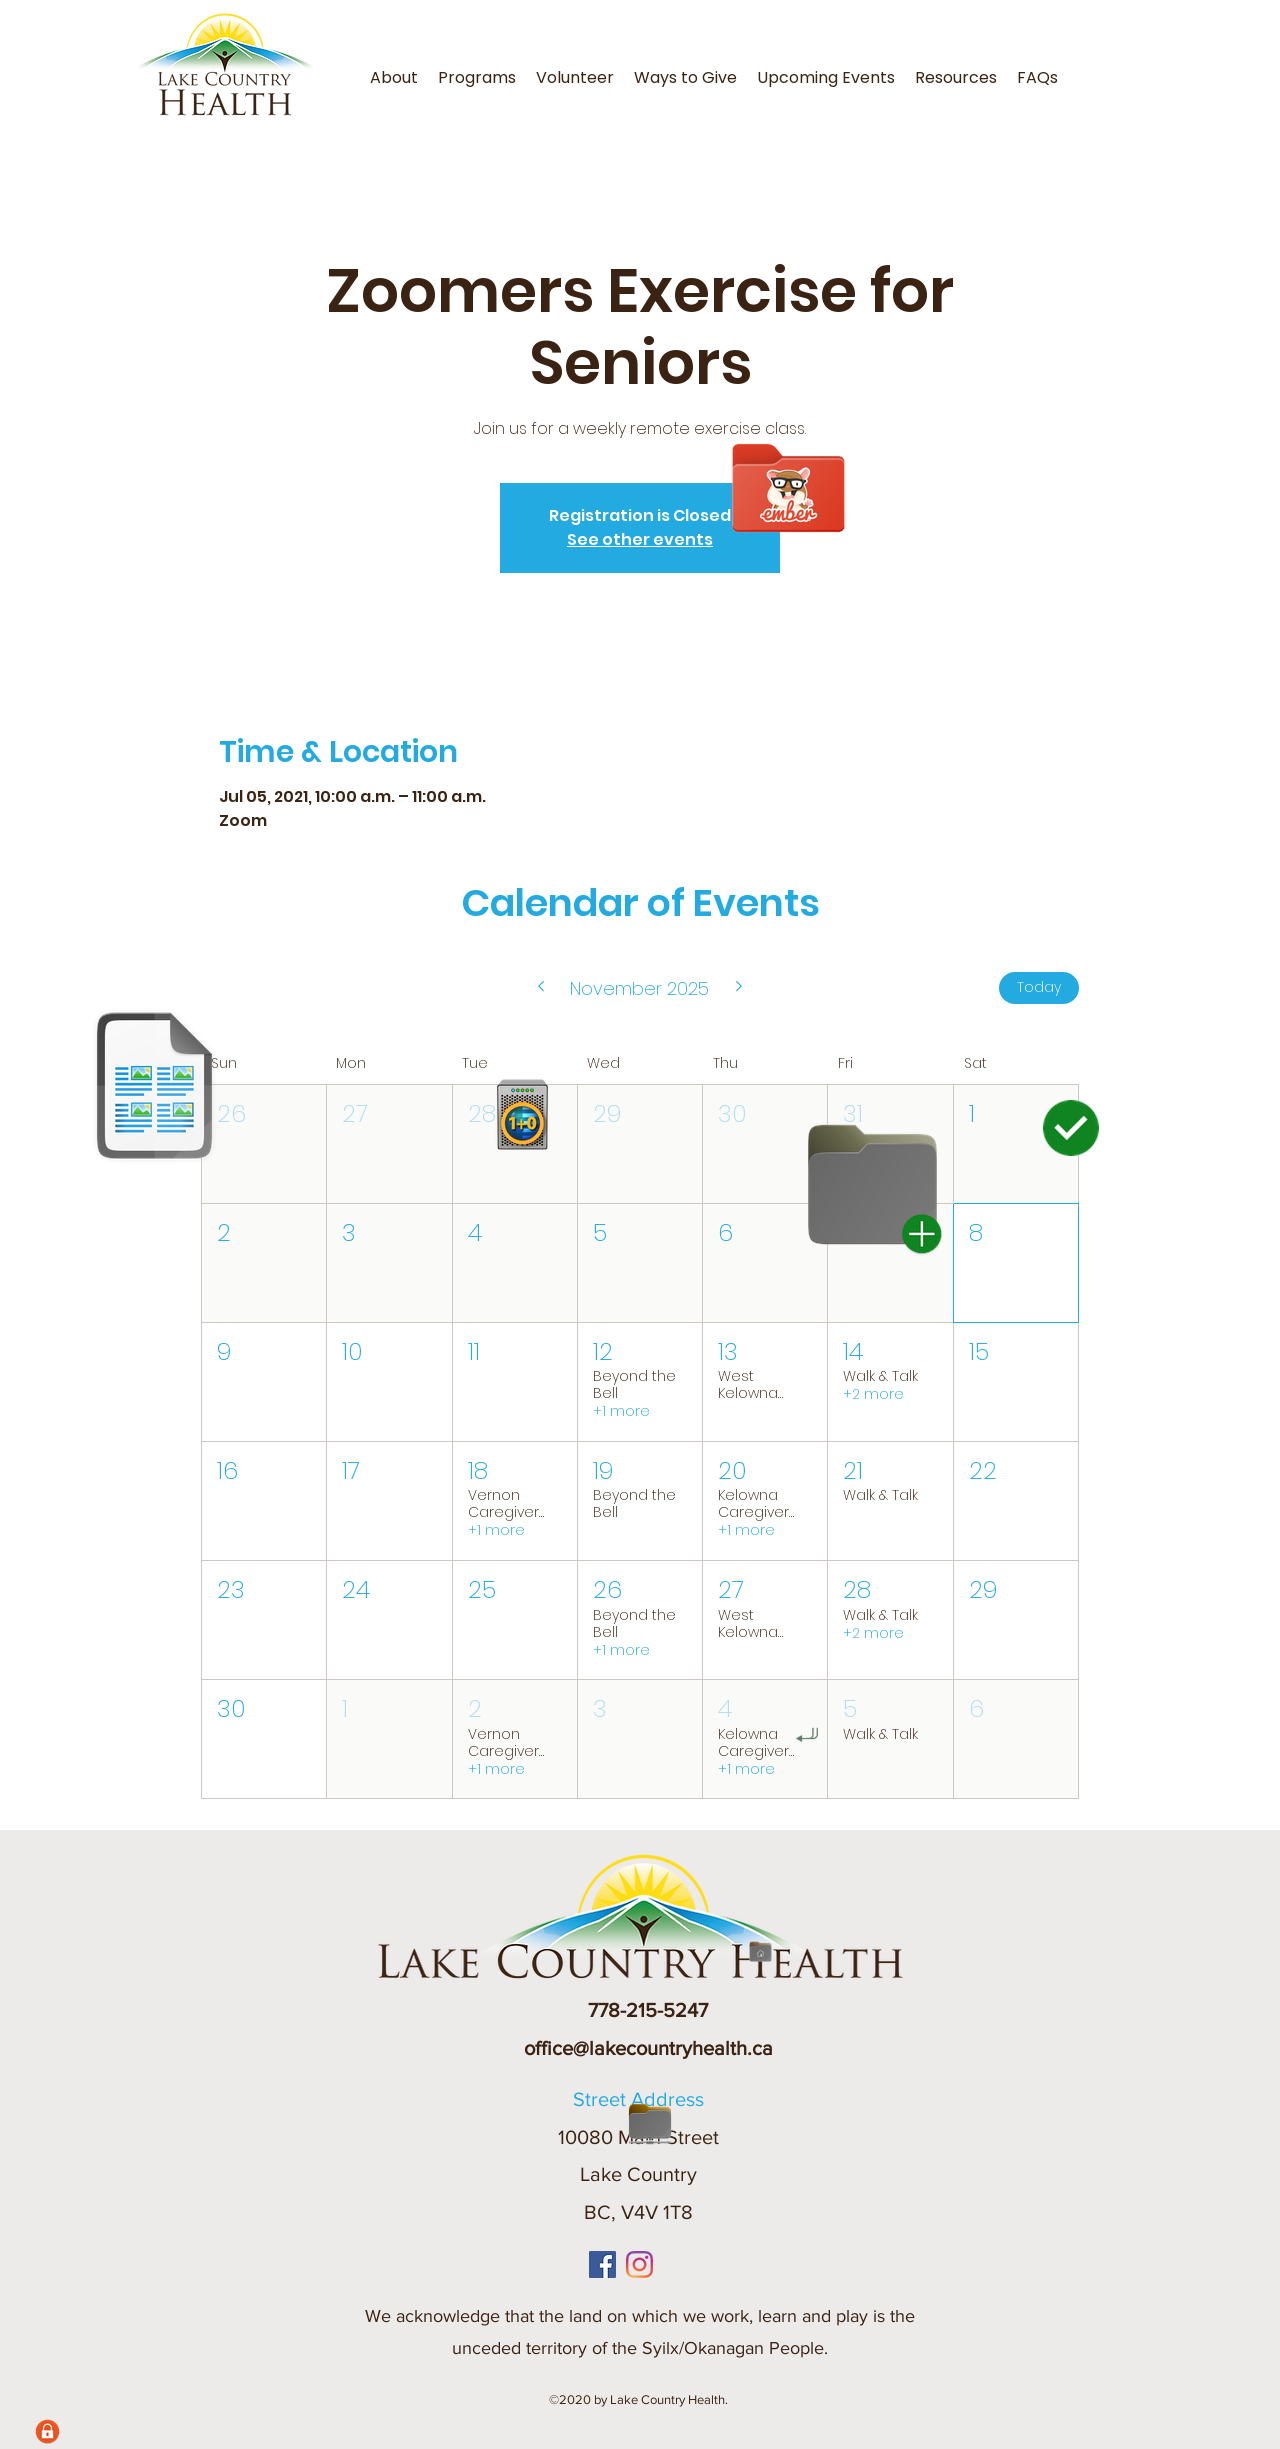  Describe the element at coordinates (522, 1114) in the screenshot. I see `configure RAID 10 storage array settings` at that location.